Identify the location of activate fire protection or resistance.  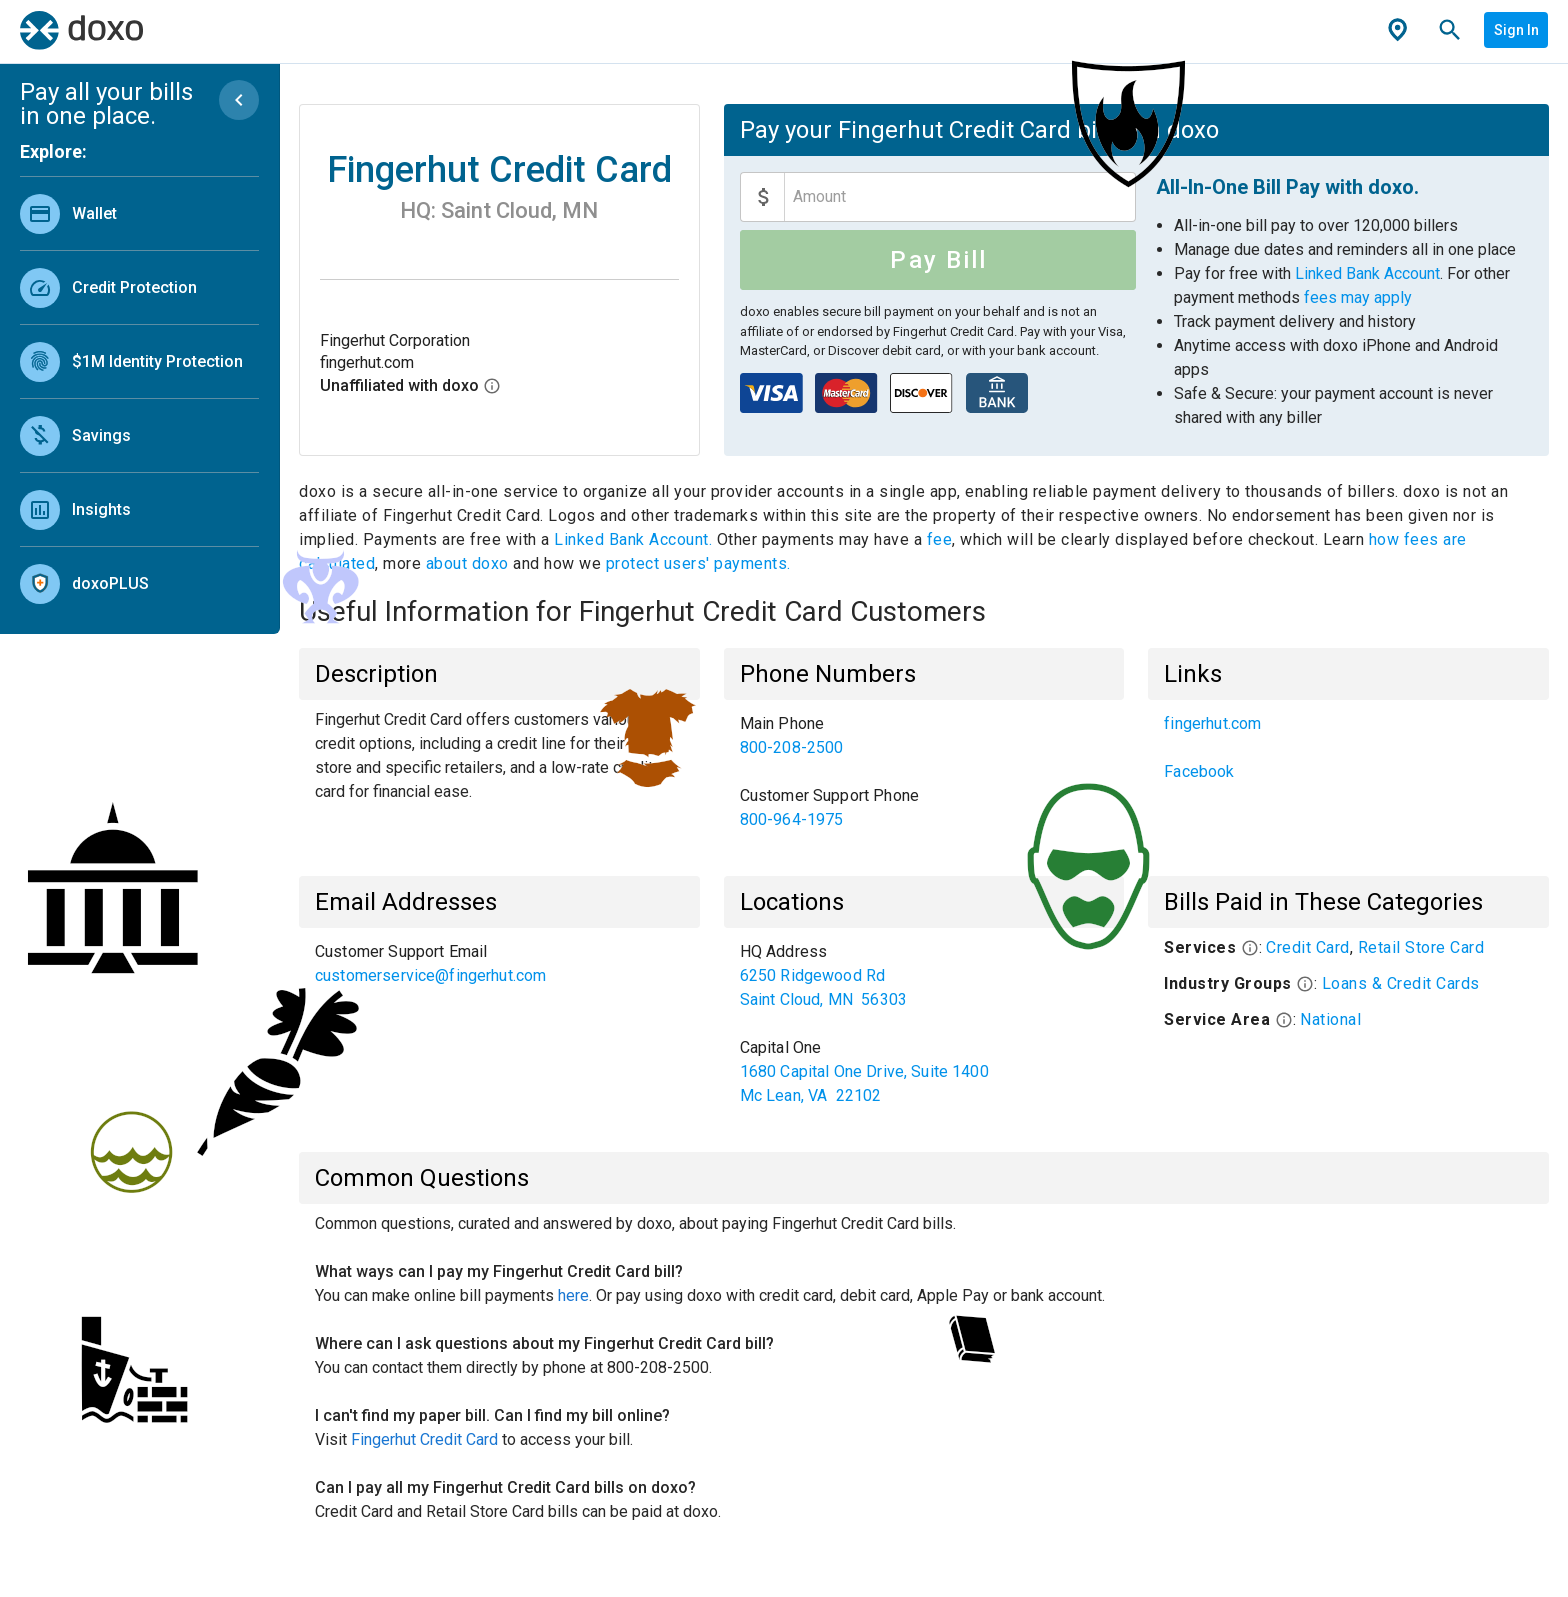
(1128, 124).